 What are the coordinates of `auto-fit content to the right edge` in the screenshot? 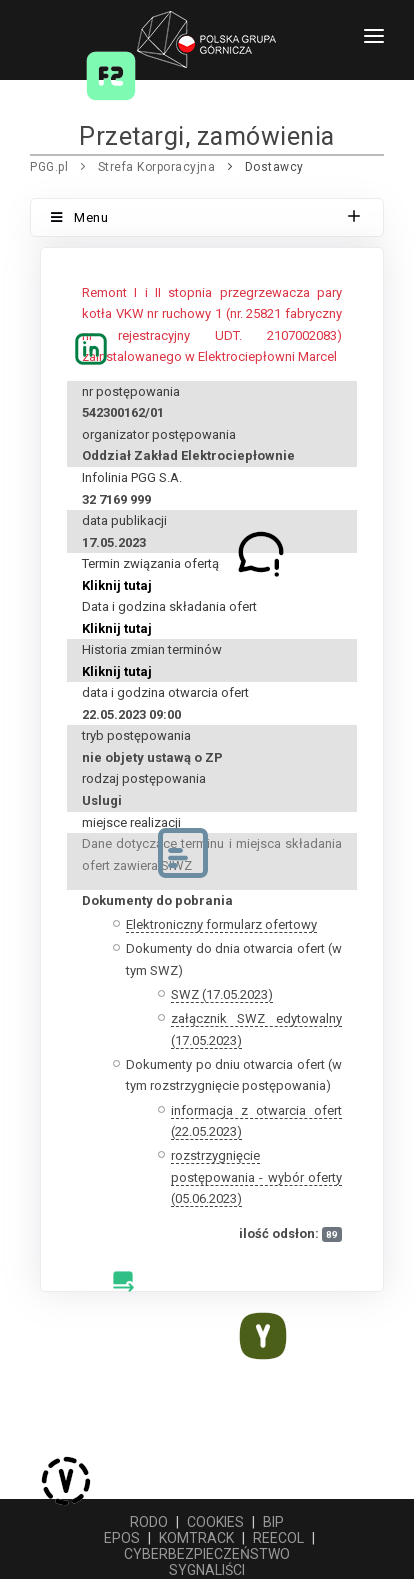 It's located at (123, 1281).